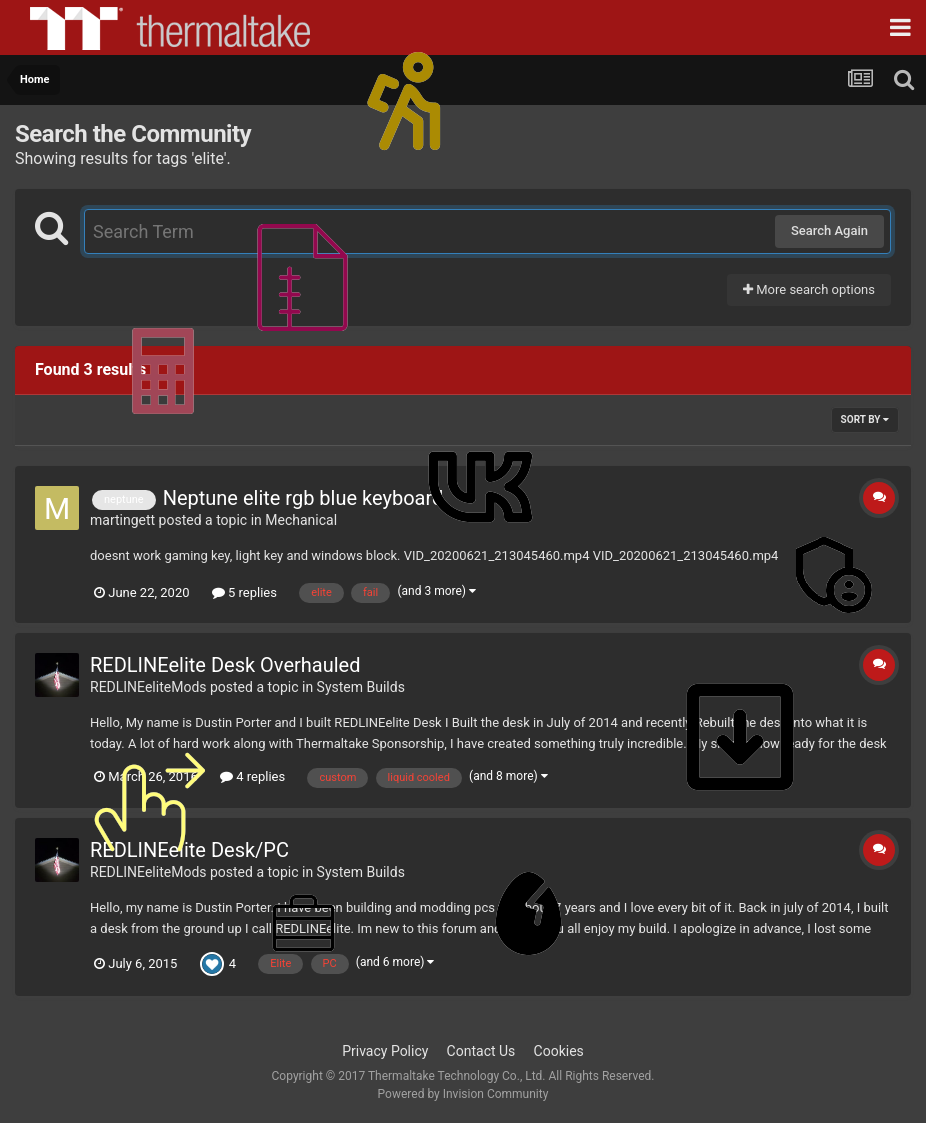  I want to click on download file or content, so click(740, 737).